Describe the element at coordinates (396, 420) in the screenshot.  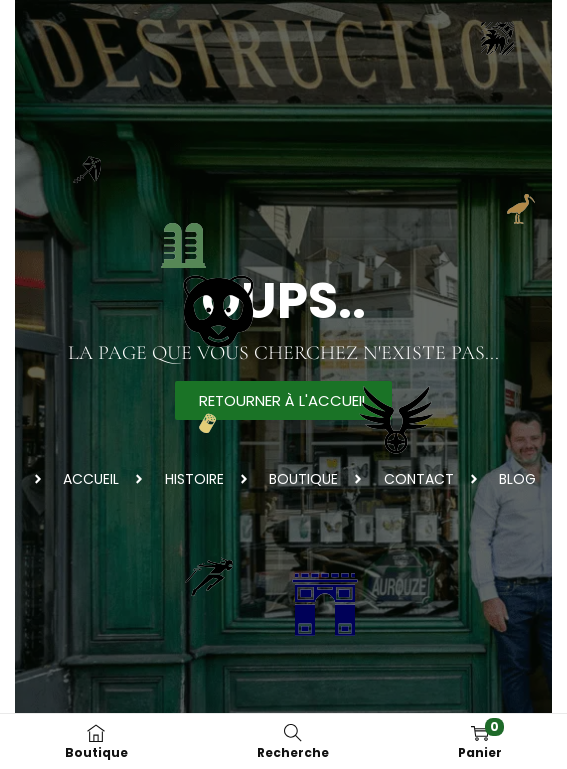
I see `faction or guild emblem in a game interface` at that location.